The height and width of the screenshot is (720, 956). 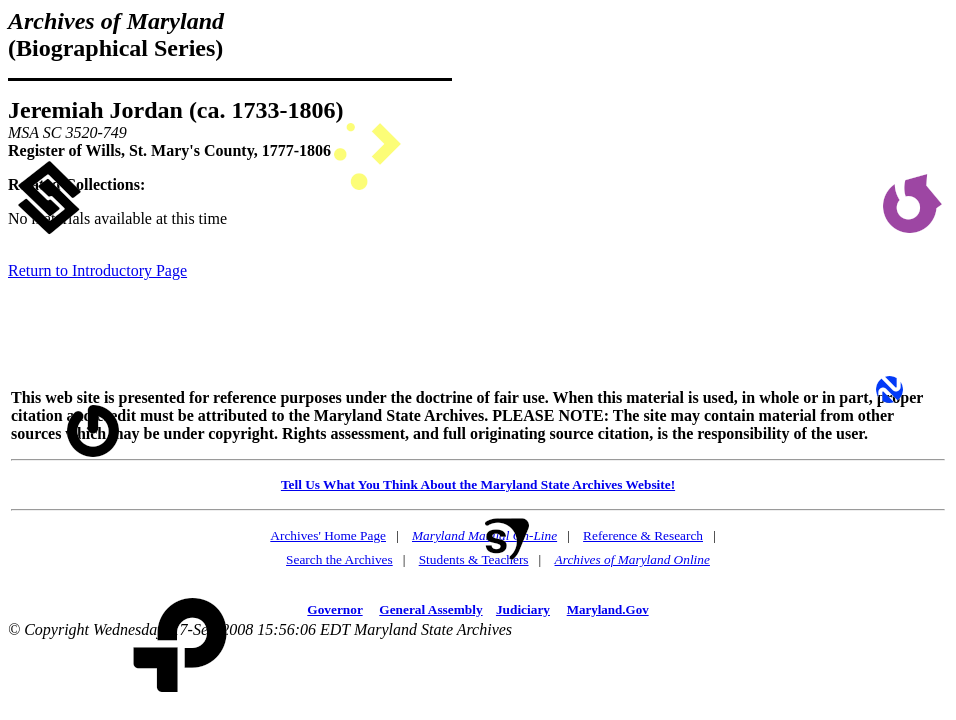 I want to click on source engine logo, so click(x=507, y=539).